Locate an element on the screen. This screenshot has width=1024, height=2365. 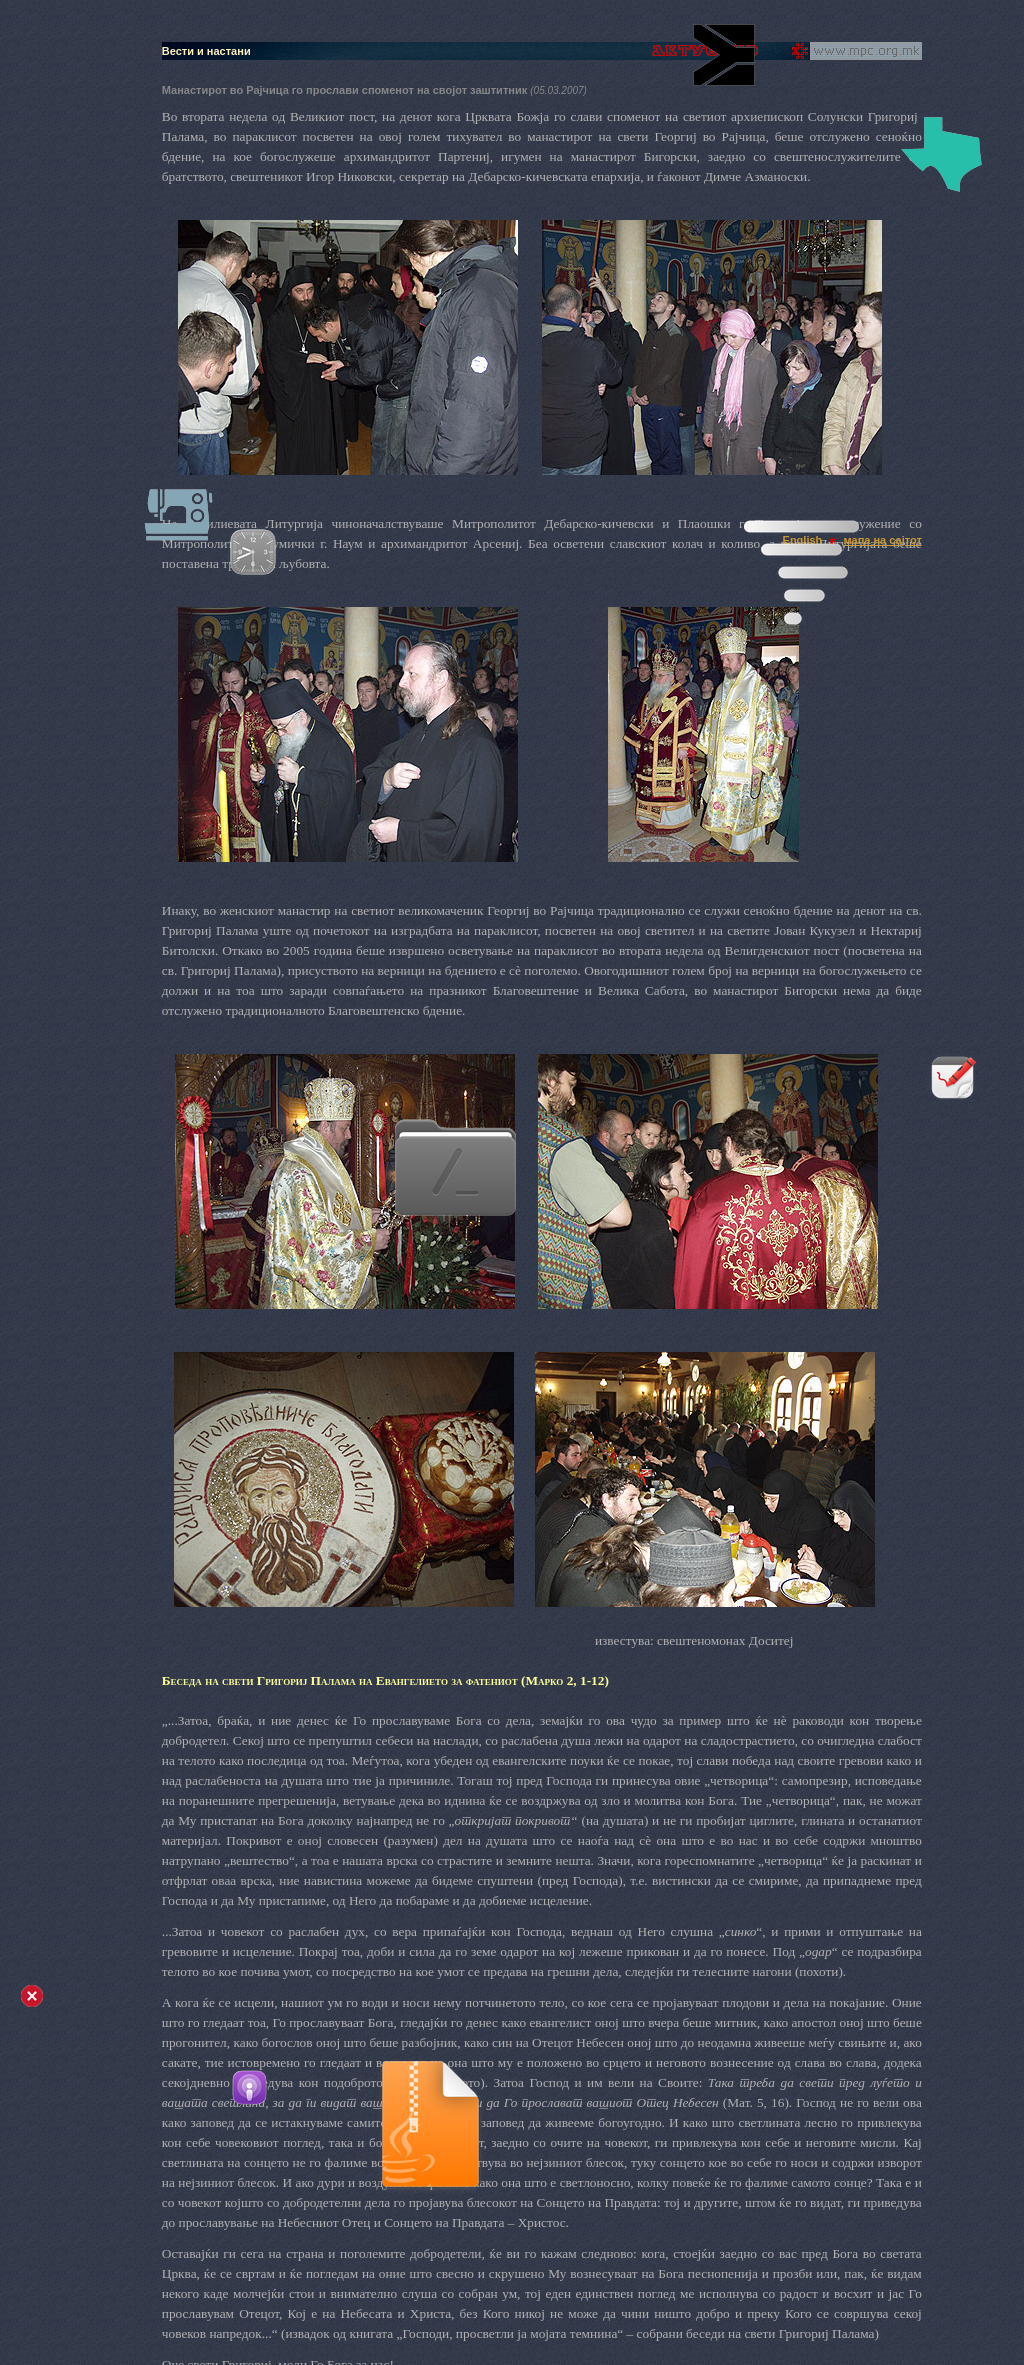
select south africa as country or region is located at coordinates (724, 55).